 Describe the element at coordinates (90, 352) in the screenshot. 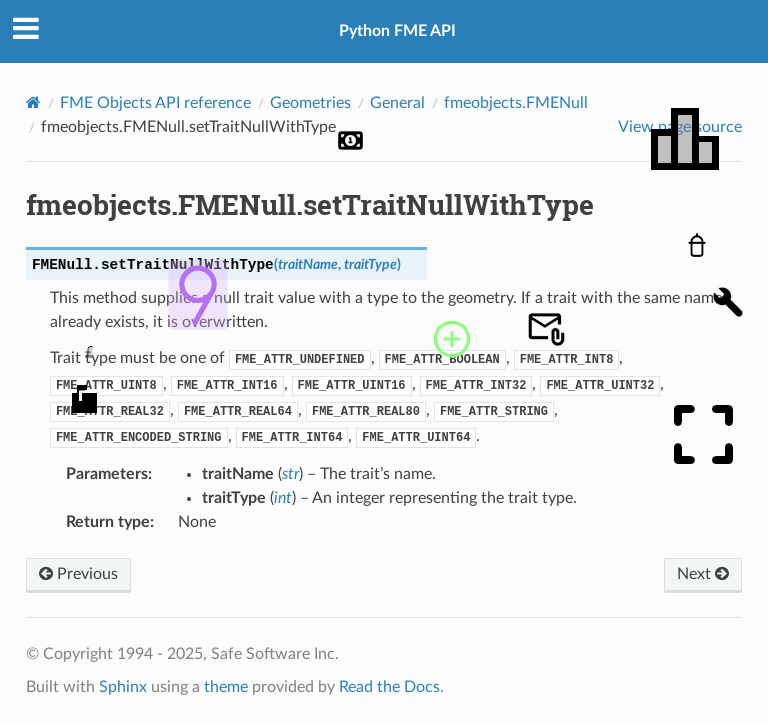

I see `view prices in british pounds` at that location.